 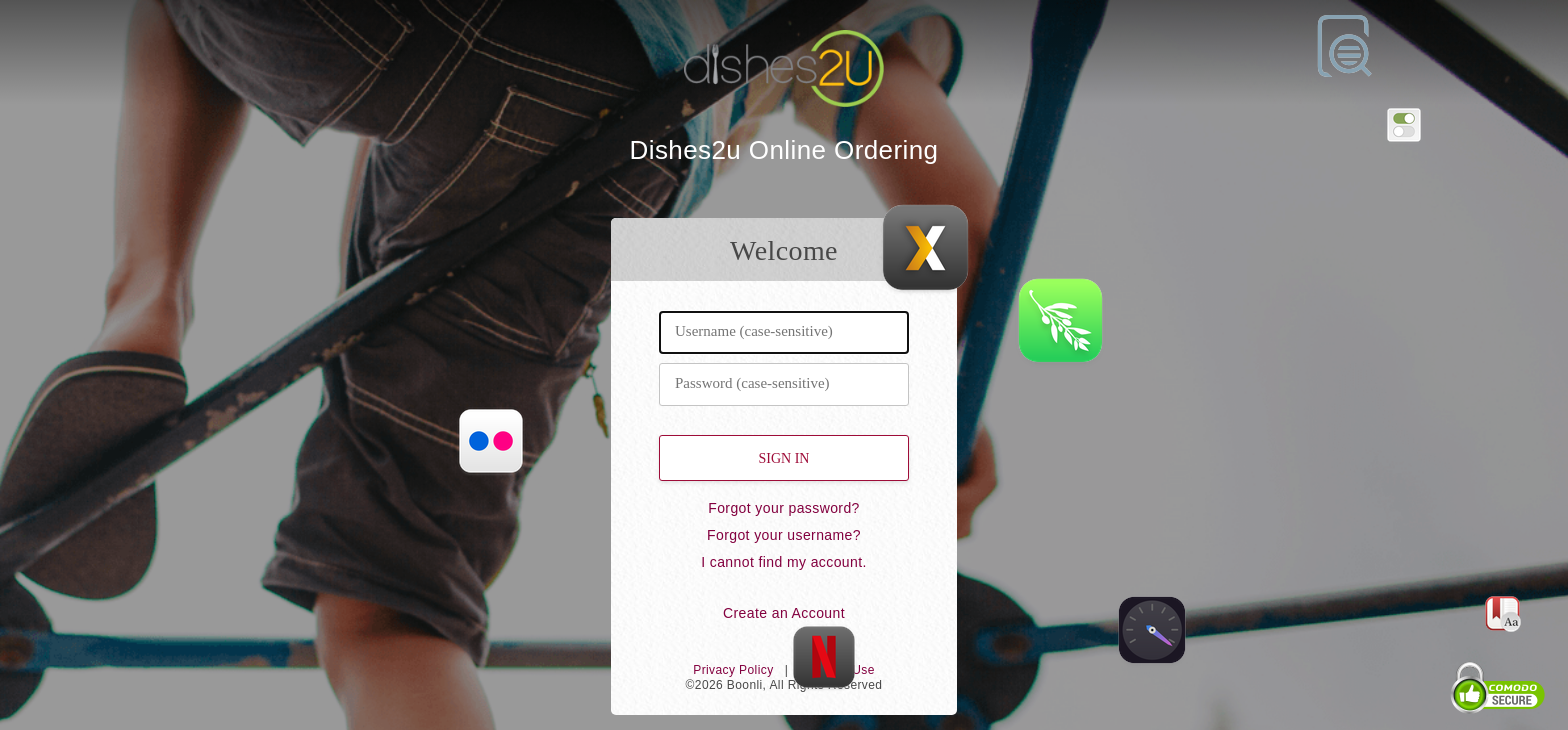 What do you see at coordinates (1502, 613) in the screenshot?
I see `open the dictionary app` at bounding box center [1502, 613].